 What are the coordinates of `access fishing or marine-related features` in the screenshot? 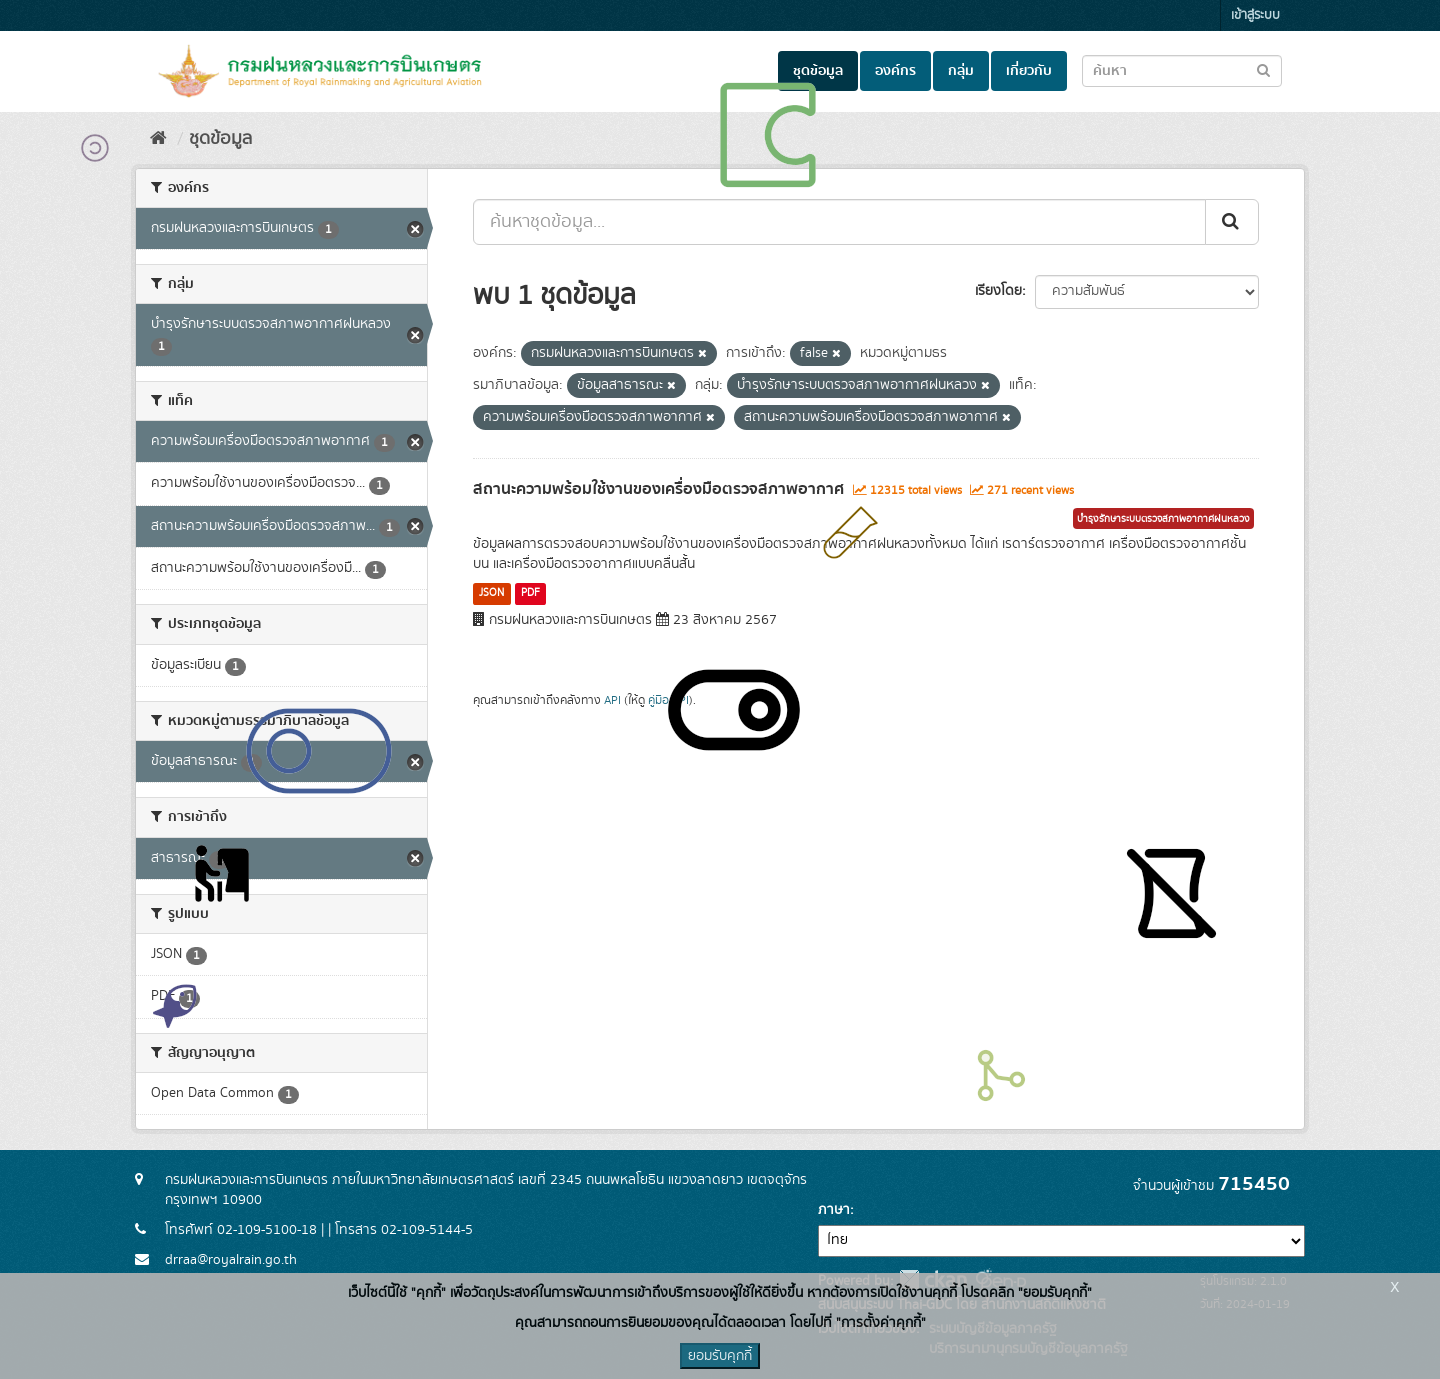 It's located at (177, 1004).